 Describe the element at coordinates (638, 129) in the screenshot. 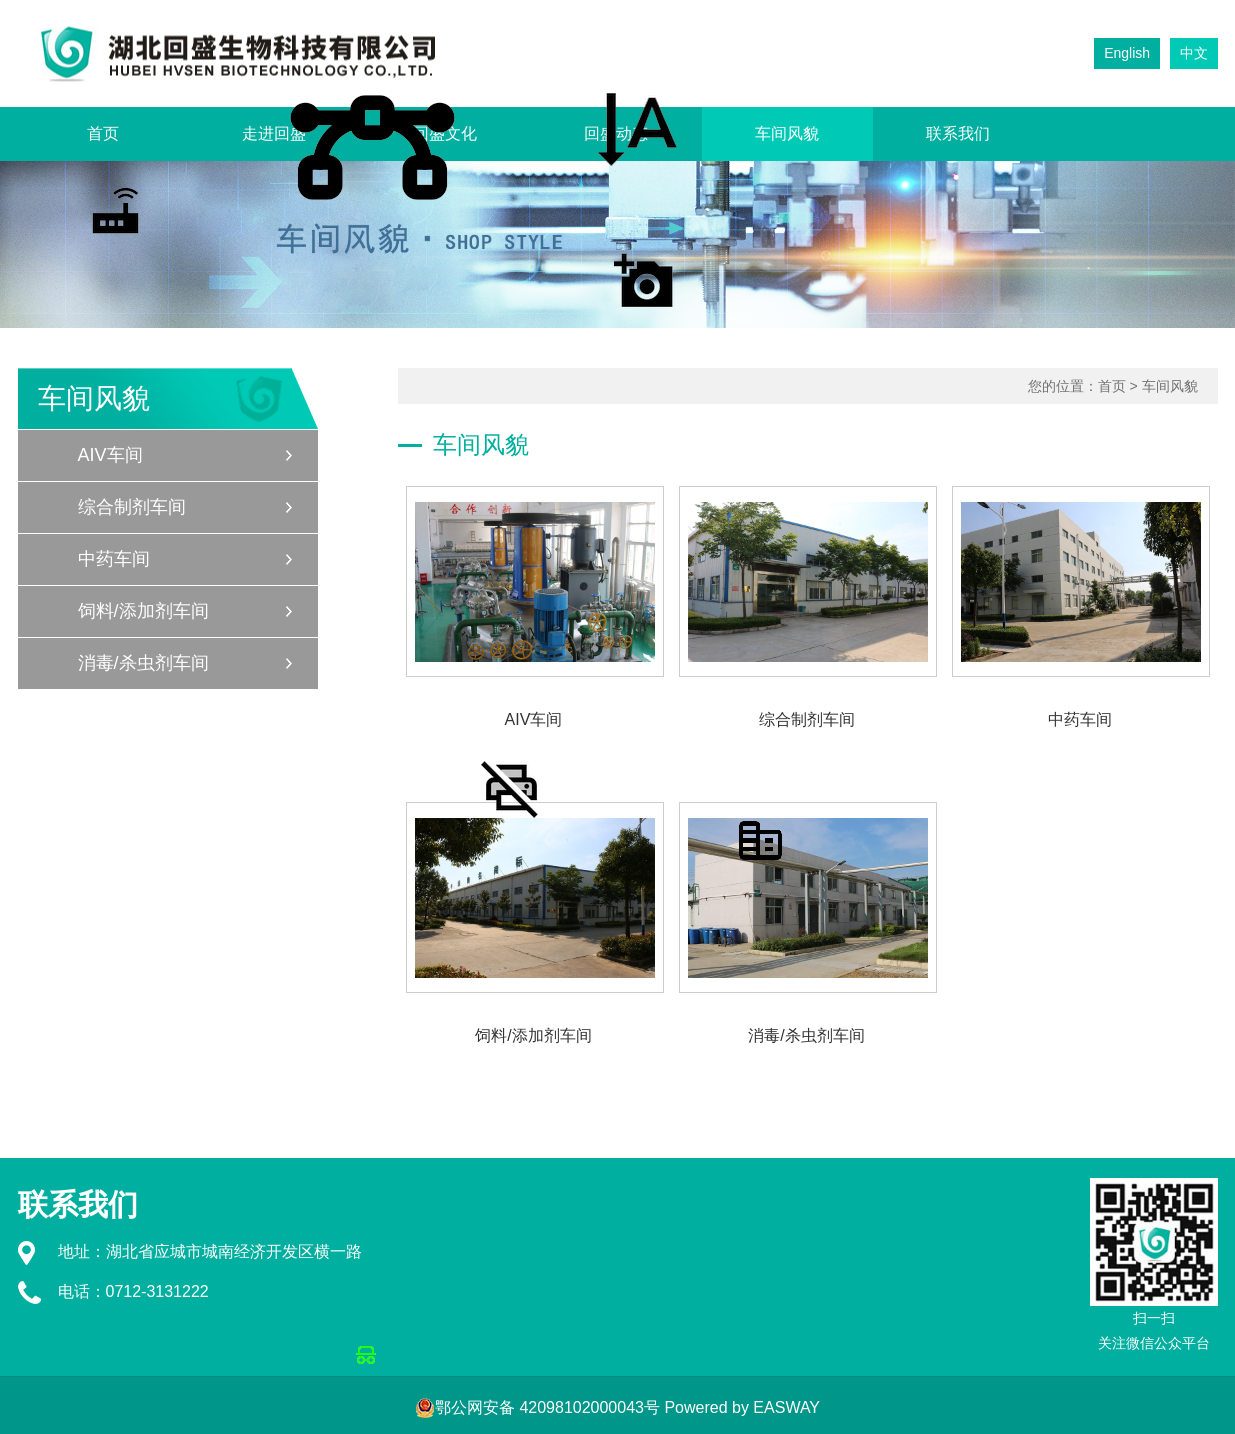

I see `rotate text to vertical orientation` at that location.